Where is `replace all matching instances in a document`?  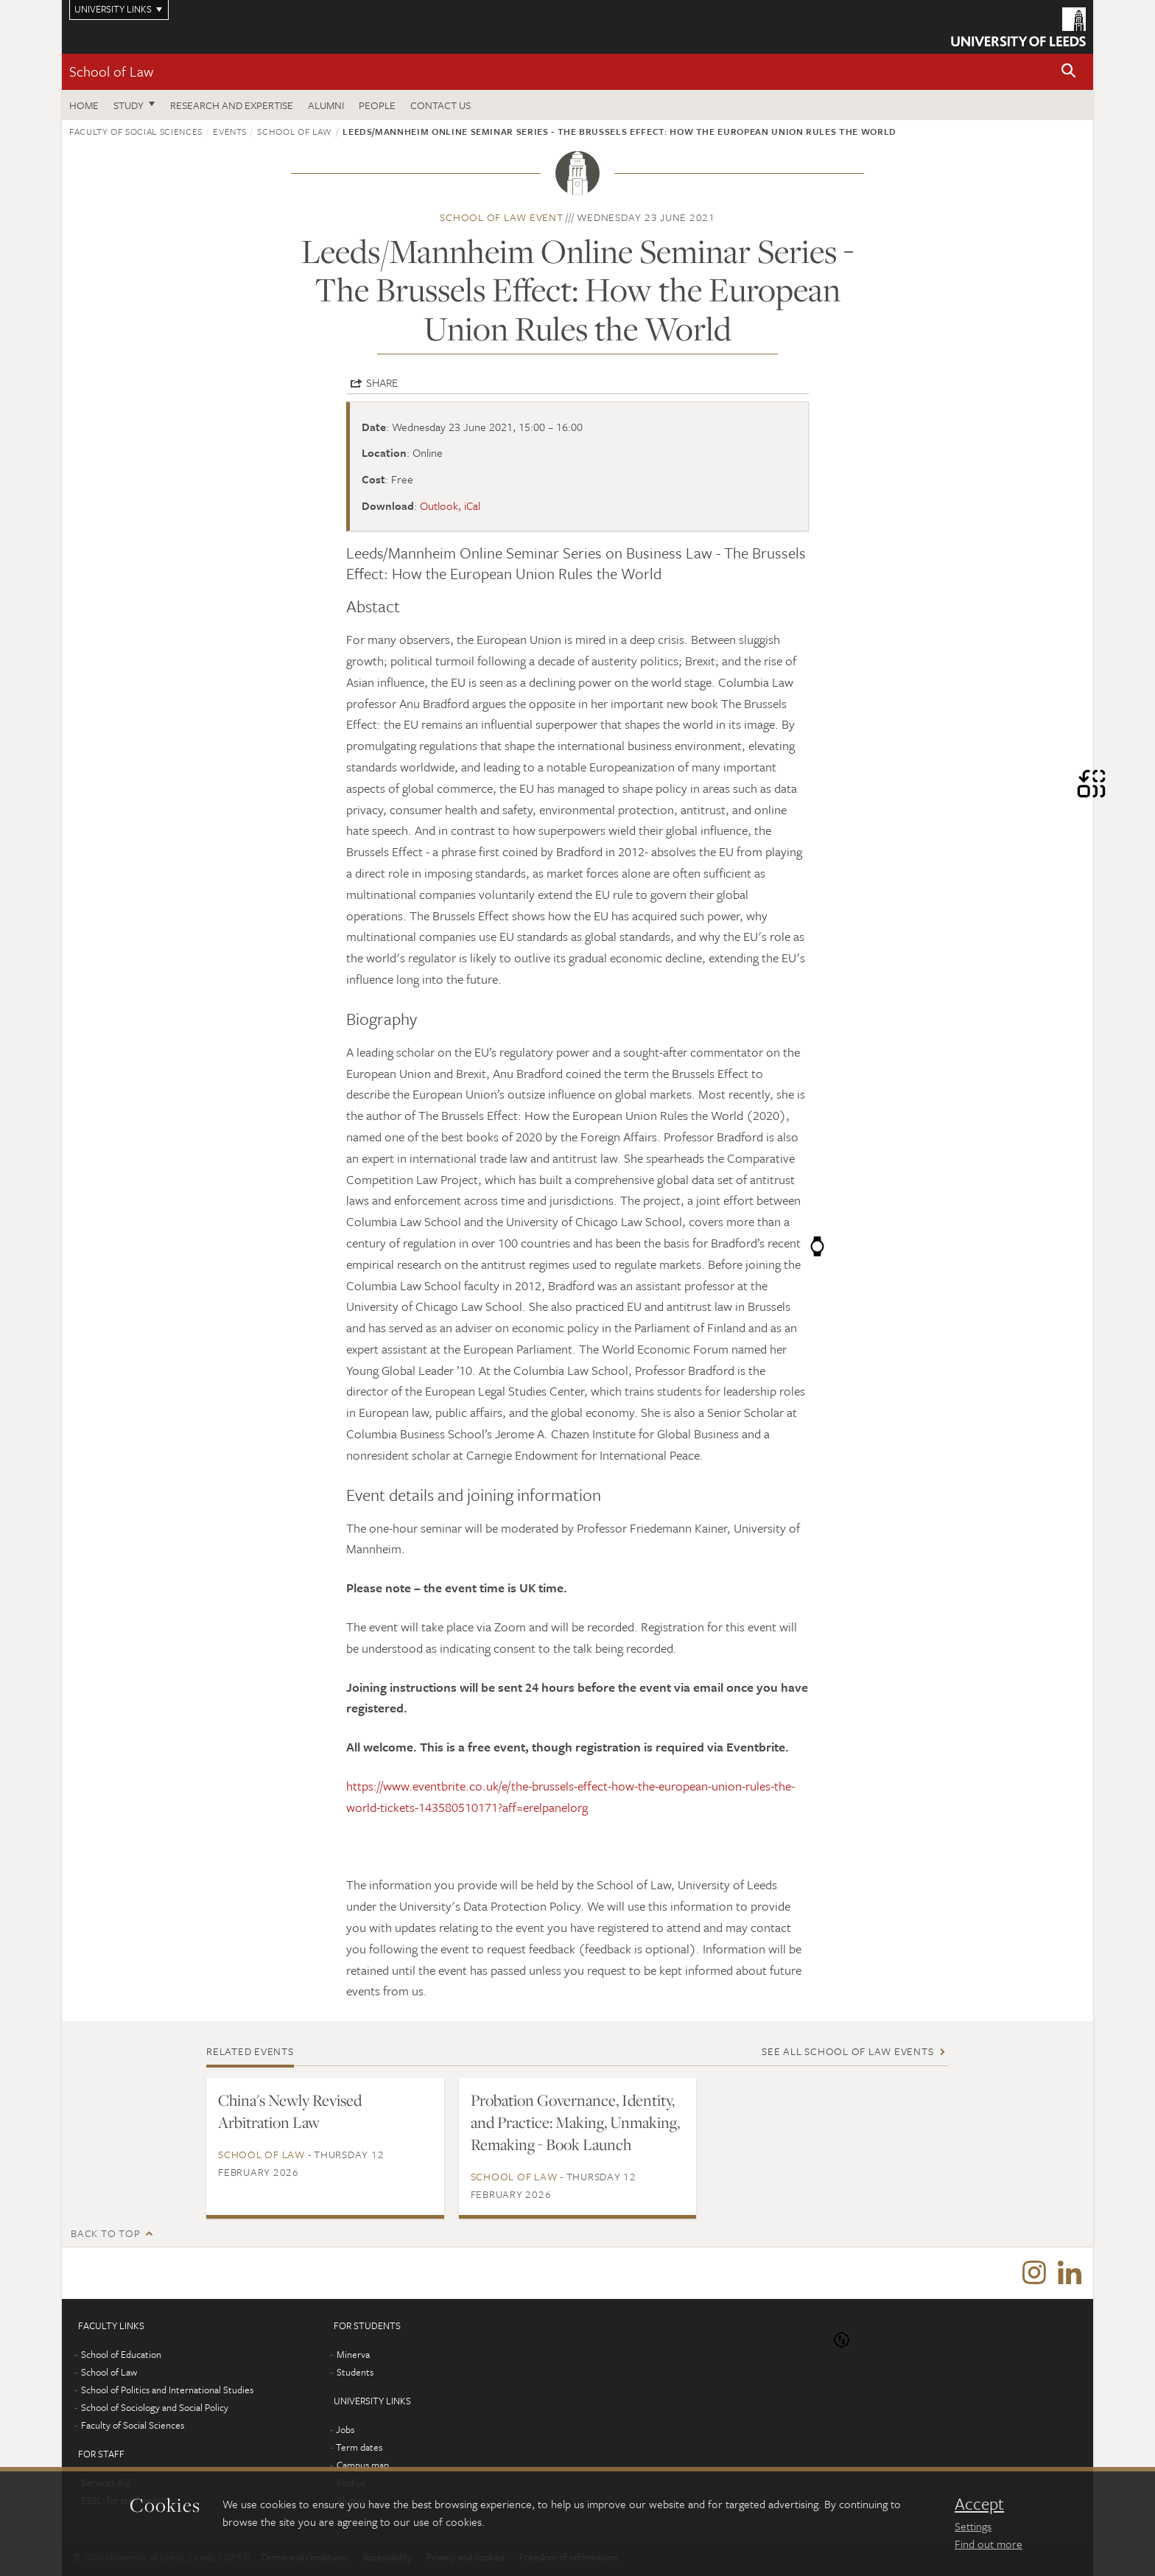
replace all matching instances in a document is located at coordinates (1091, 783).